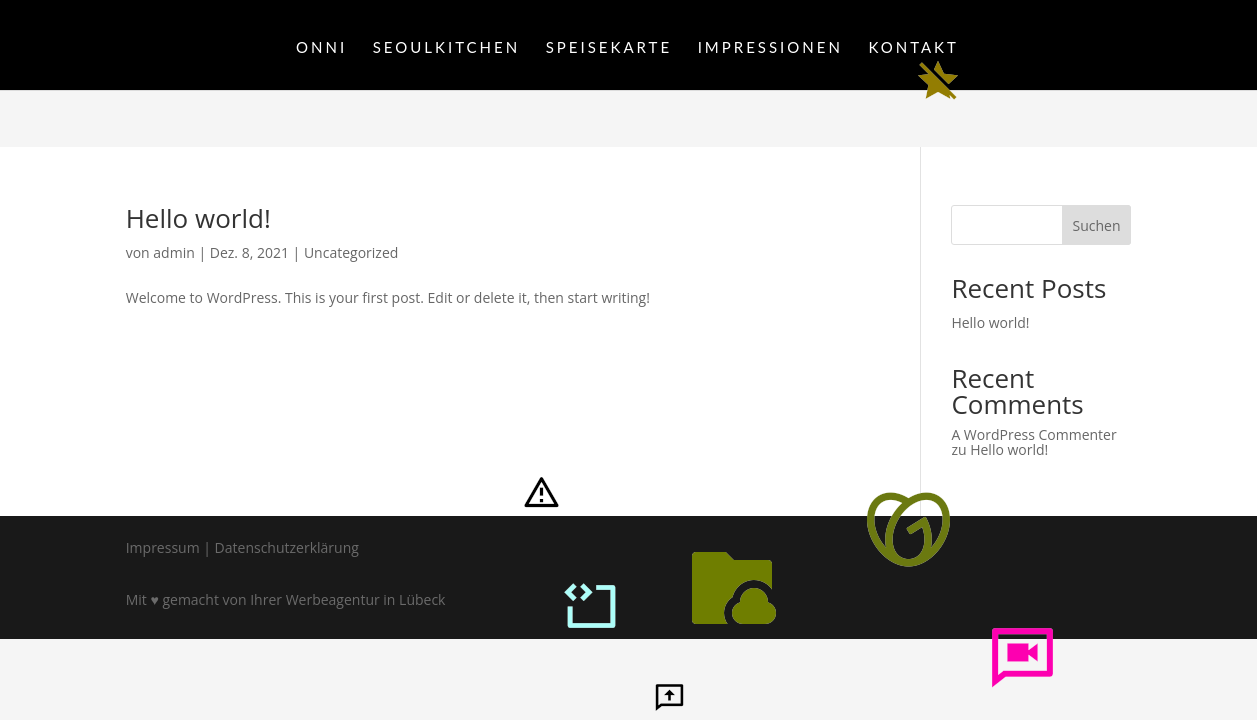  Describe the element at coordinates (732, 588) in the screenshot. I see `access cloud storage folder` at that location.